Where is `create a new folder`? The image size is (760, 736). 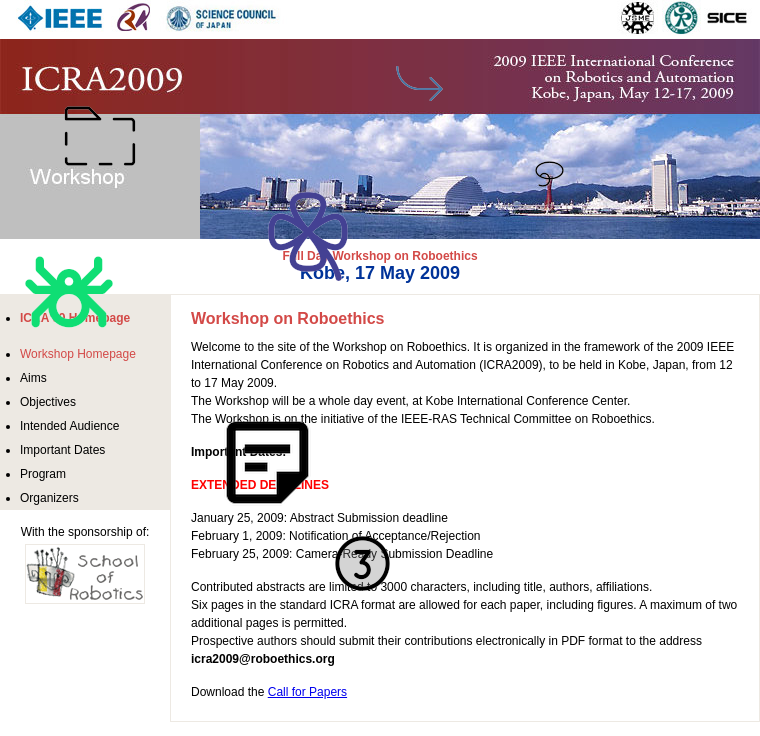 create a new folder is located at coordinates (100, 136).